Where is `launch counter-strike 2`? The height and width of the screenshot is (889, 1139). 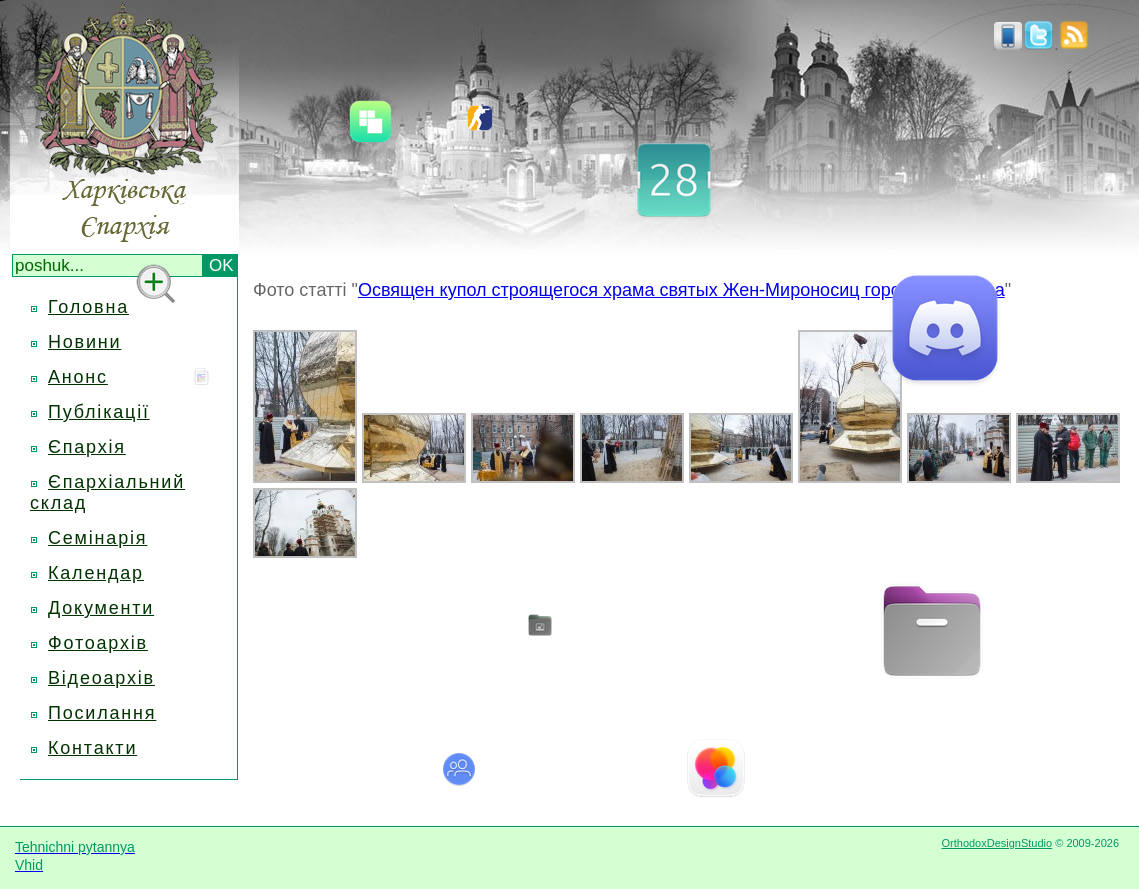 launch counter-strike 2 is located at coordinates (480, 118).